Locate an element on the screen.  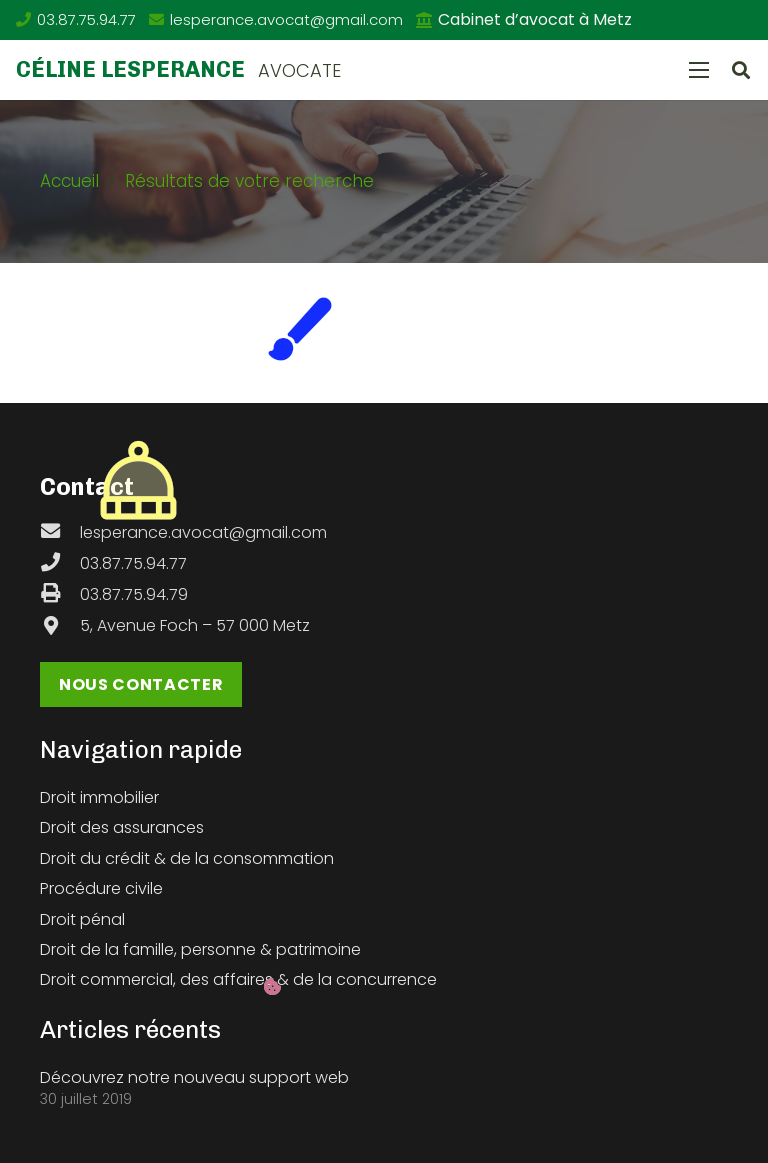
manage cookie preferences is located at coordinates (272, 986).